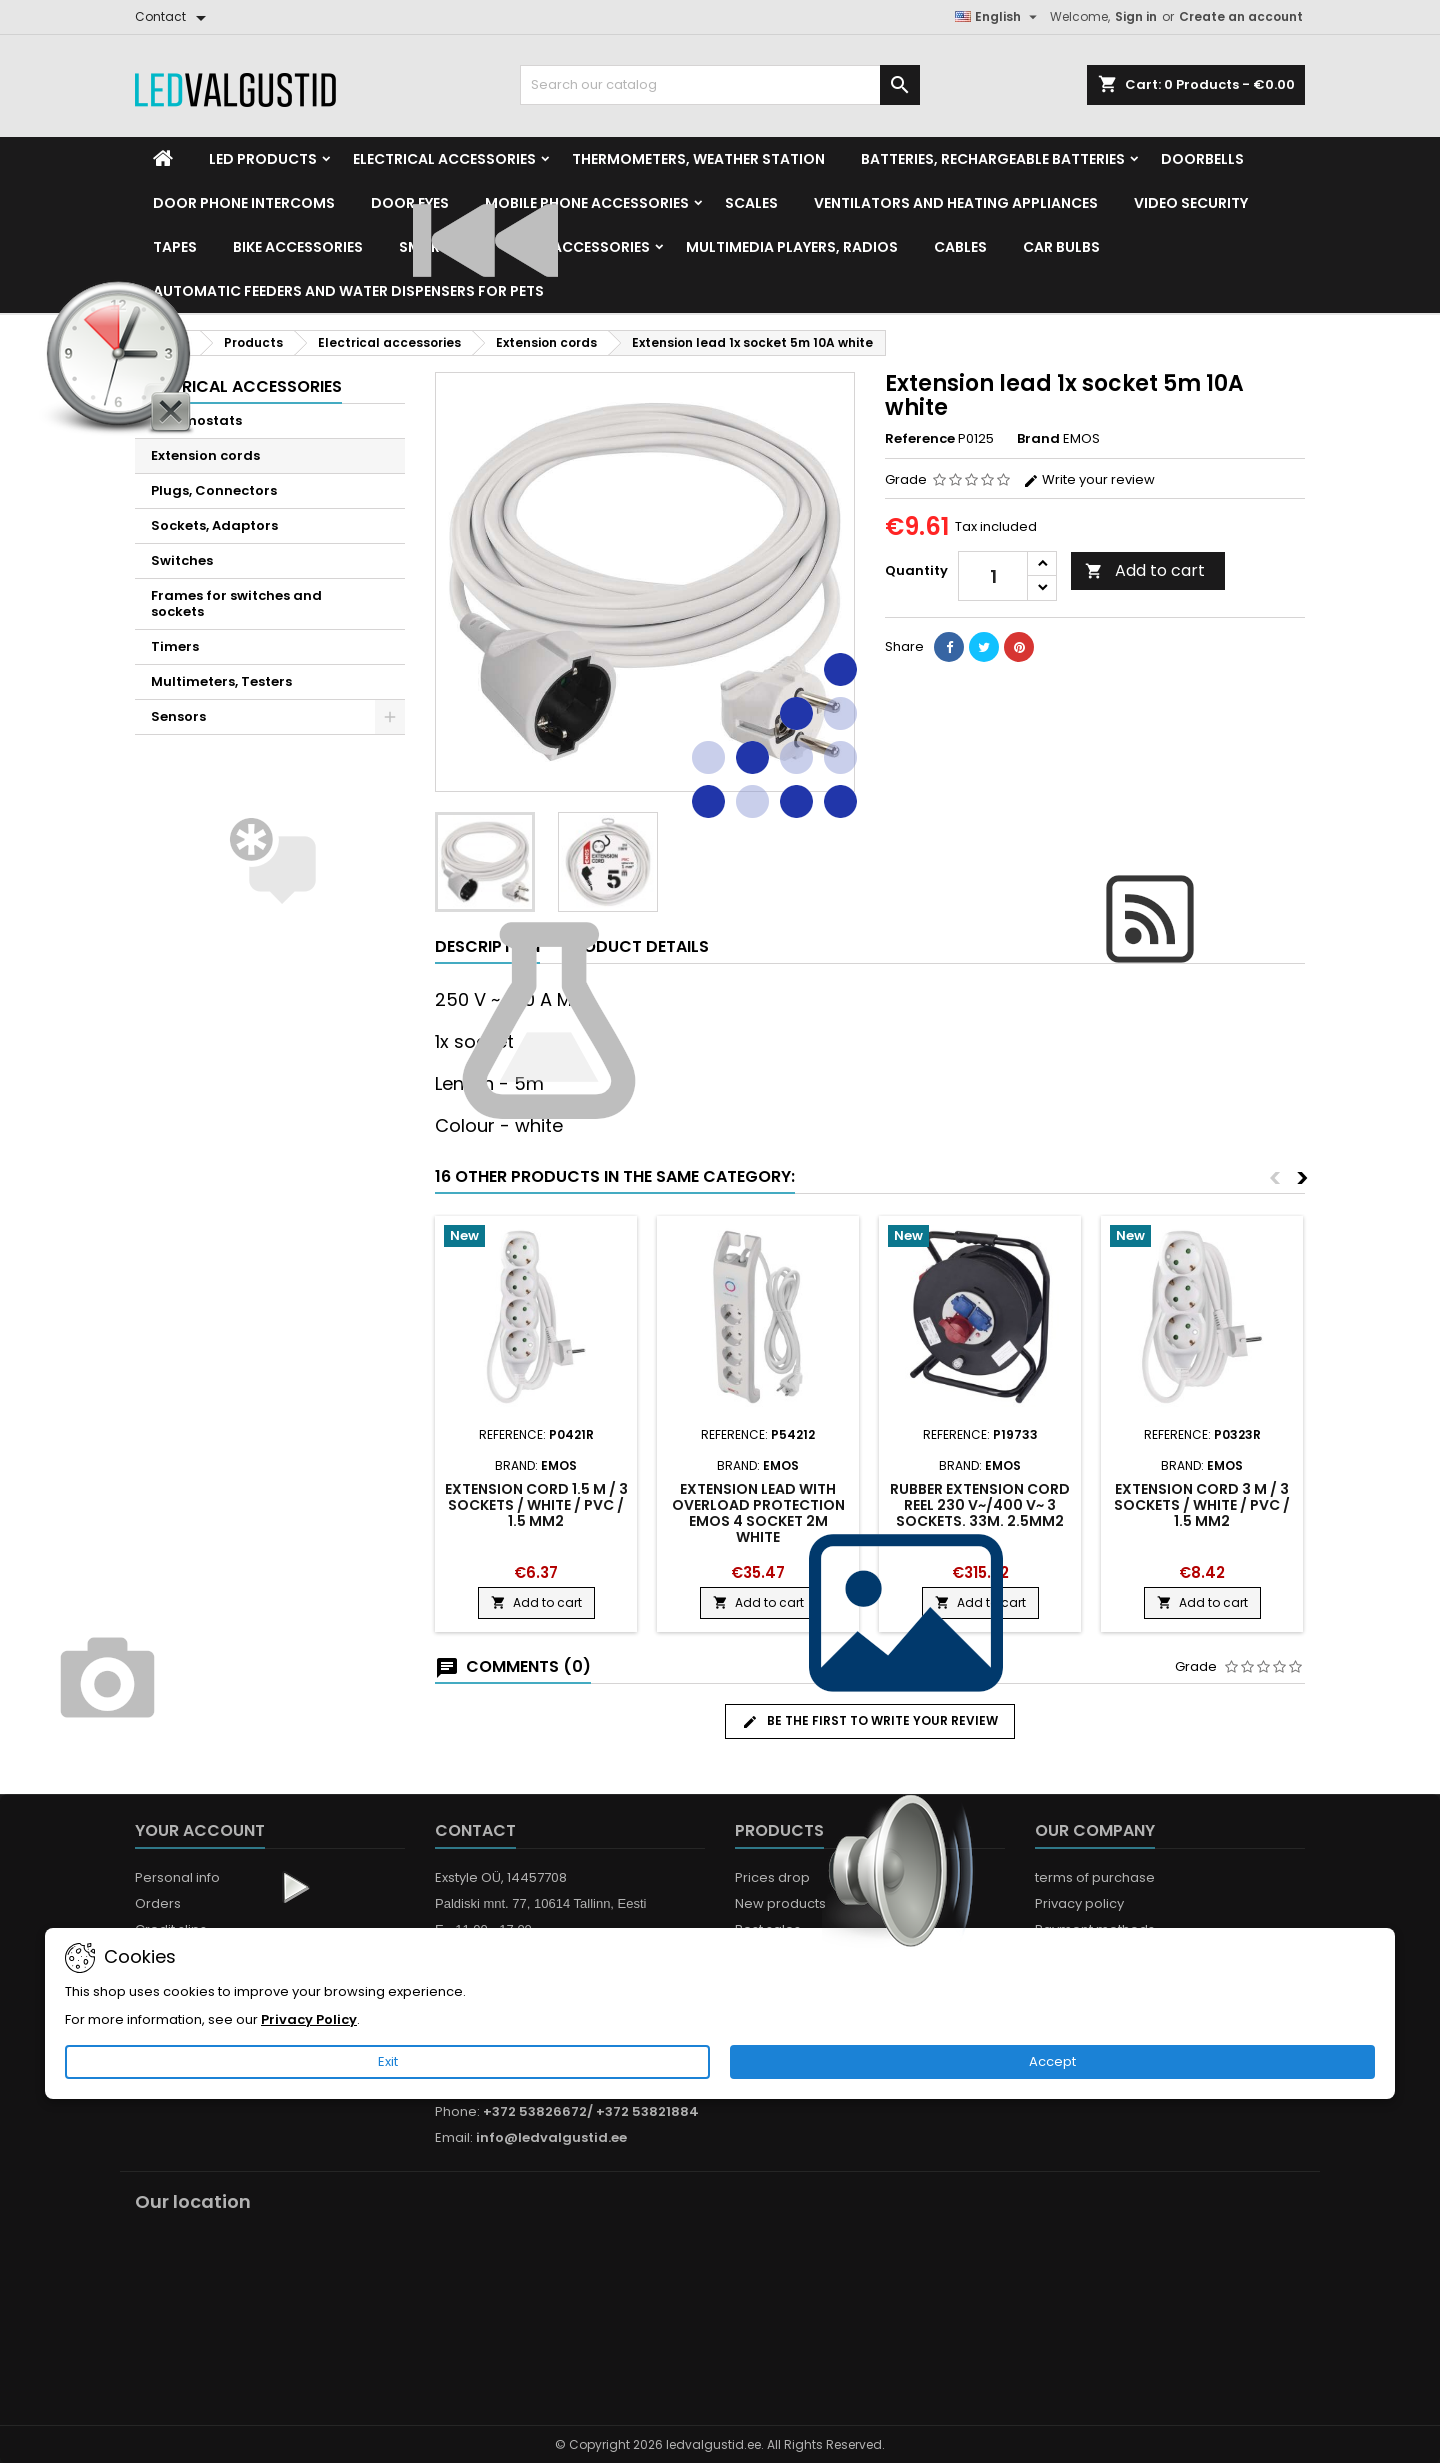  Describe the element at coordinates (273, 861) in the screenshot. I see `configure notification settings` at that location.